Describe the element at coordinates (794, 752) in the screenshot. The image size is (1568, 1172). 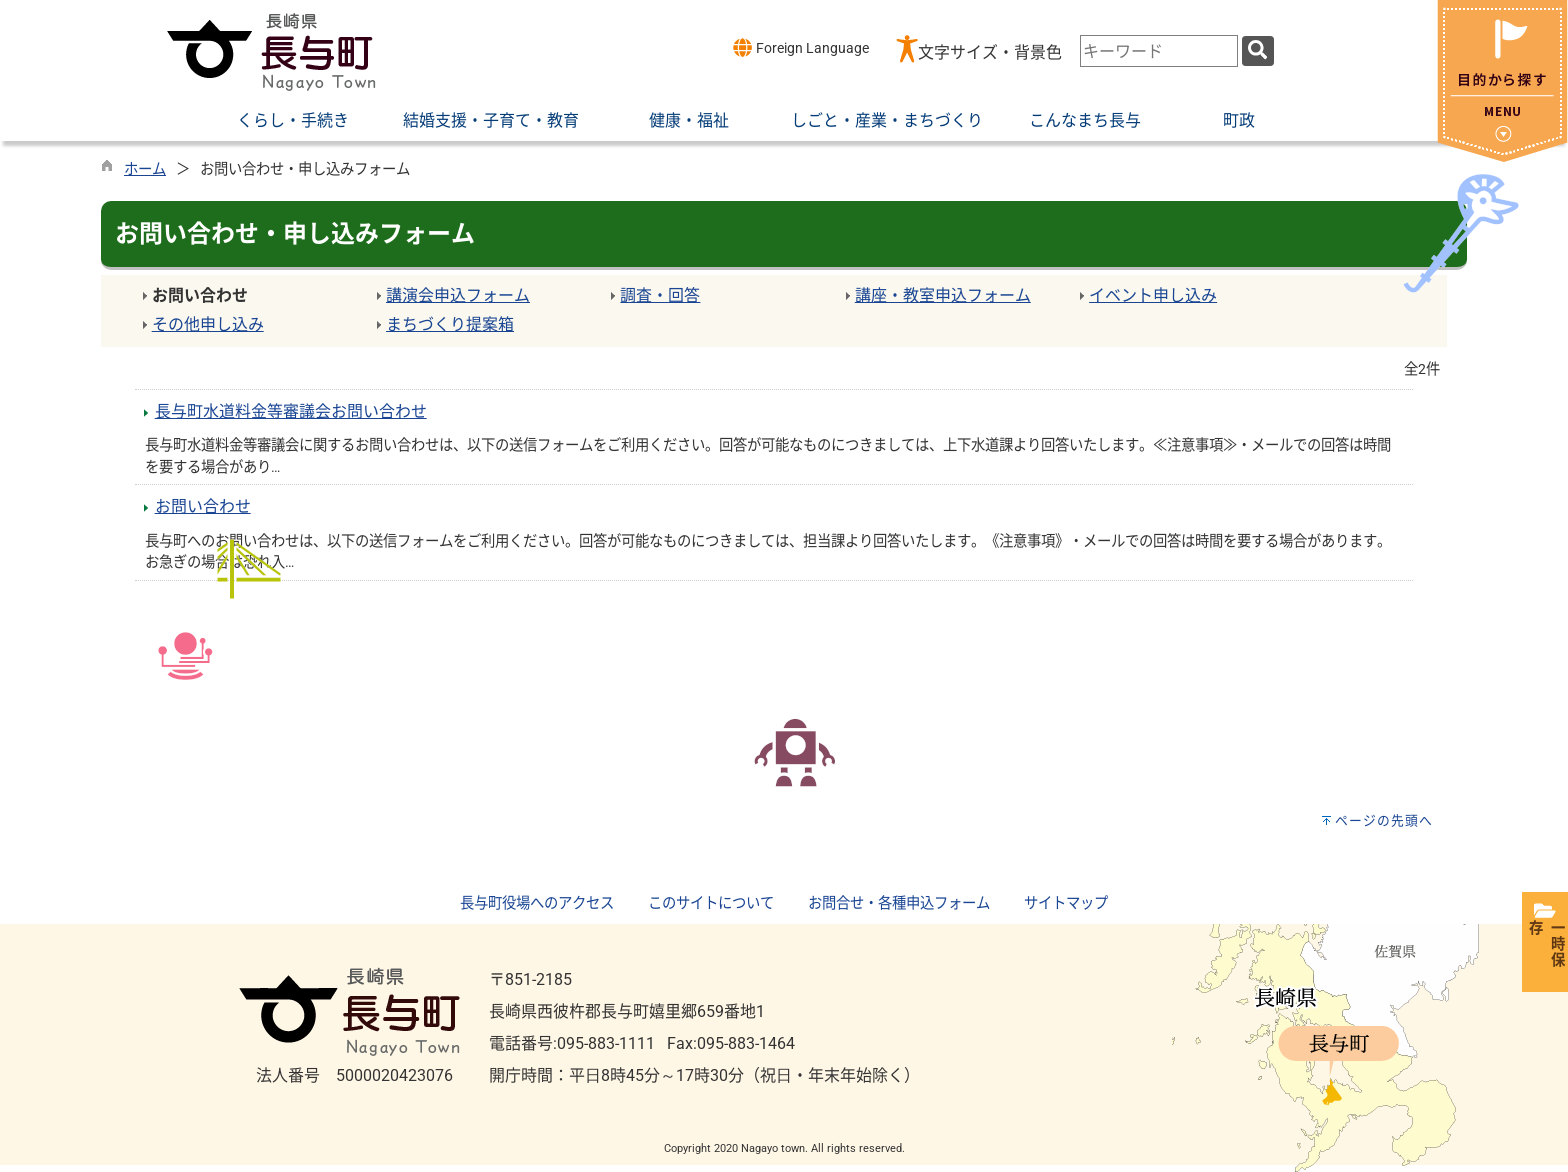
I see `access bot or automation settings` at that location.